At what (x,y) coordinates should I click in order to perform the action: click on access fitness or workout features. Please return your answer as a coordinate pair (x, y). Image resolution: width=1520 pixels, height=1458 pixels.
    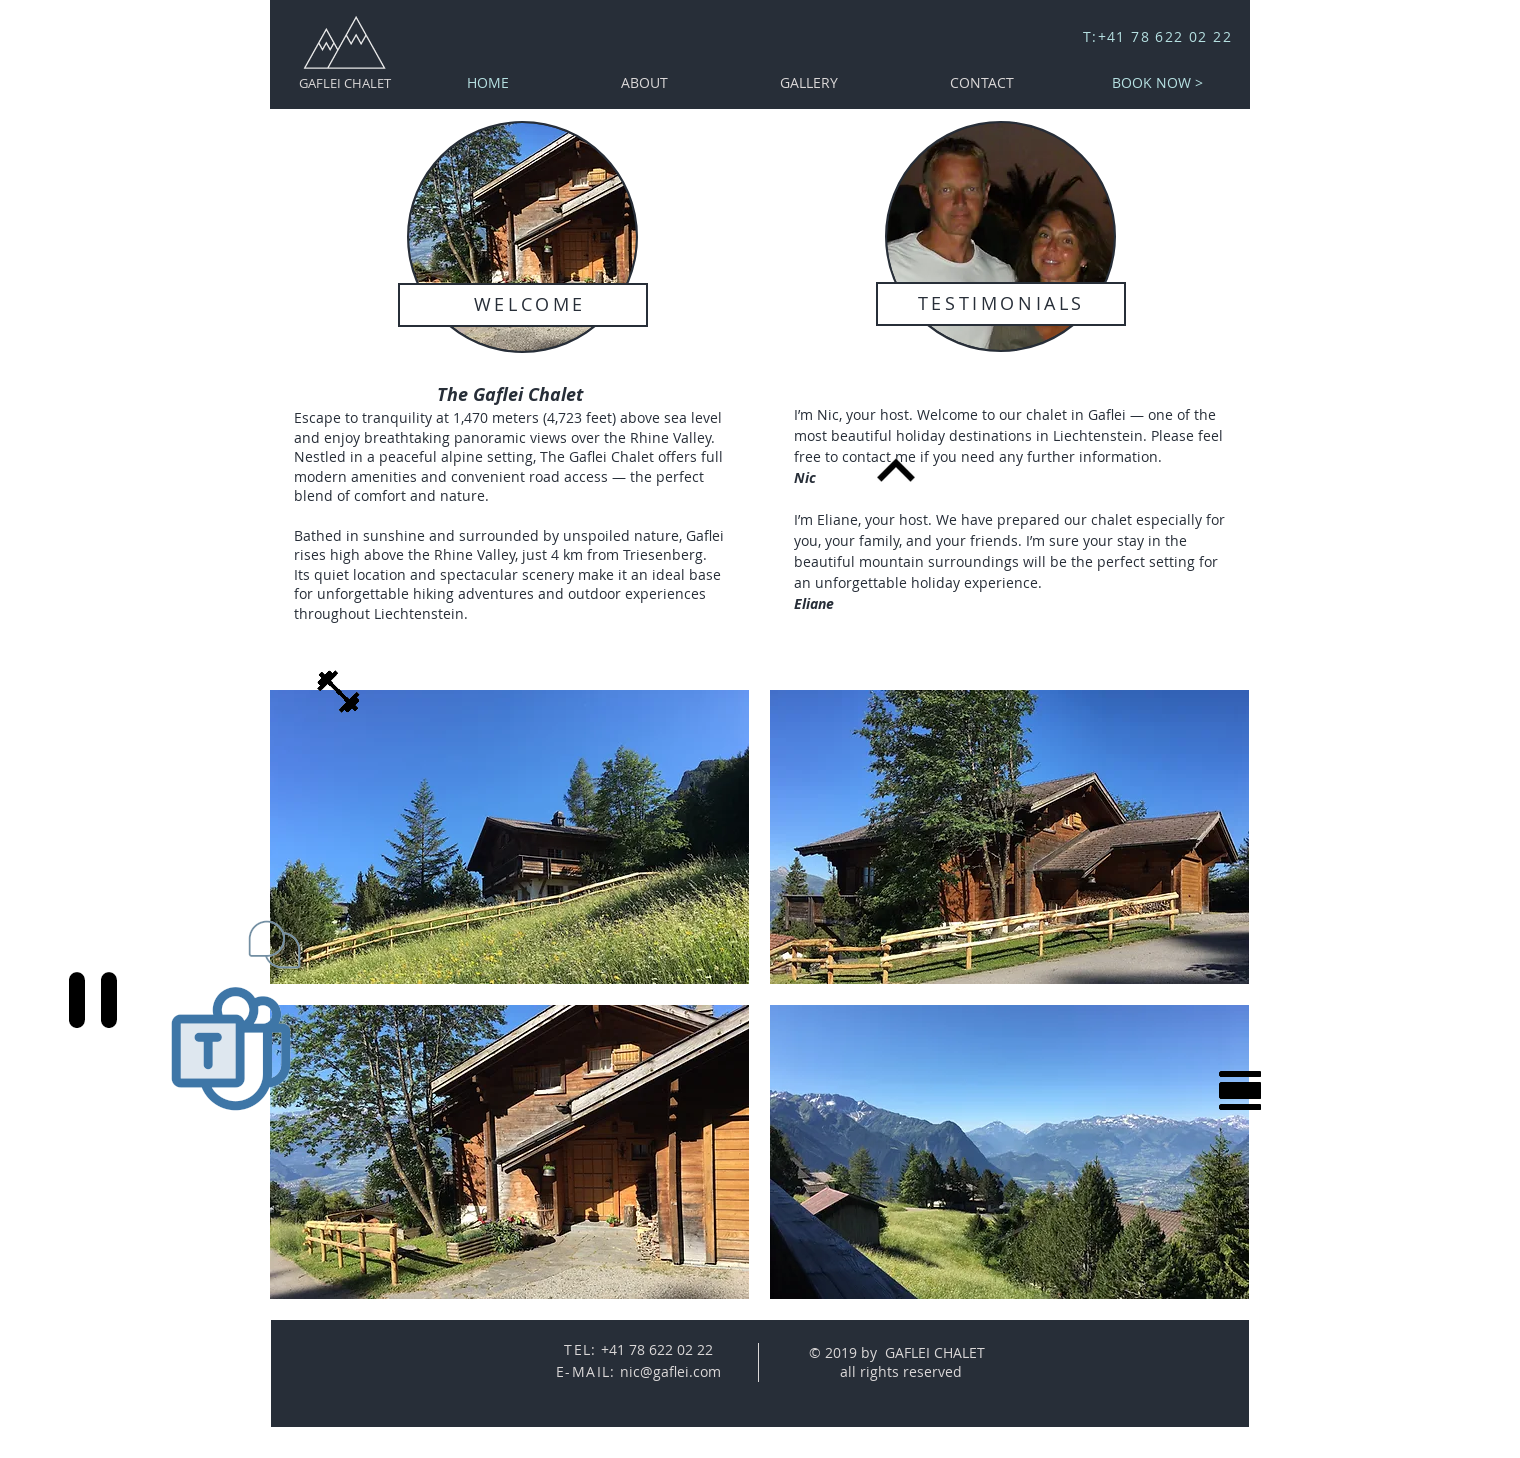
    Looking at the image, I should click on (338, 691).